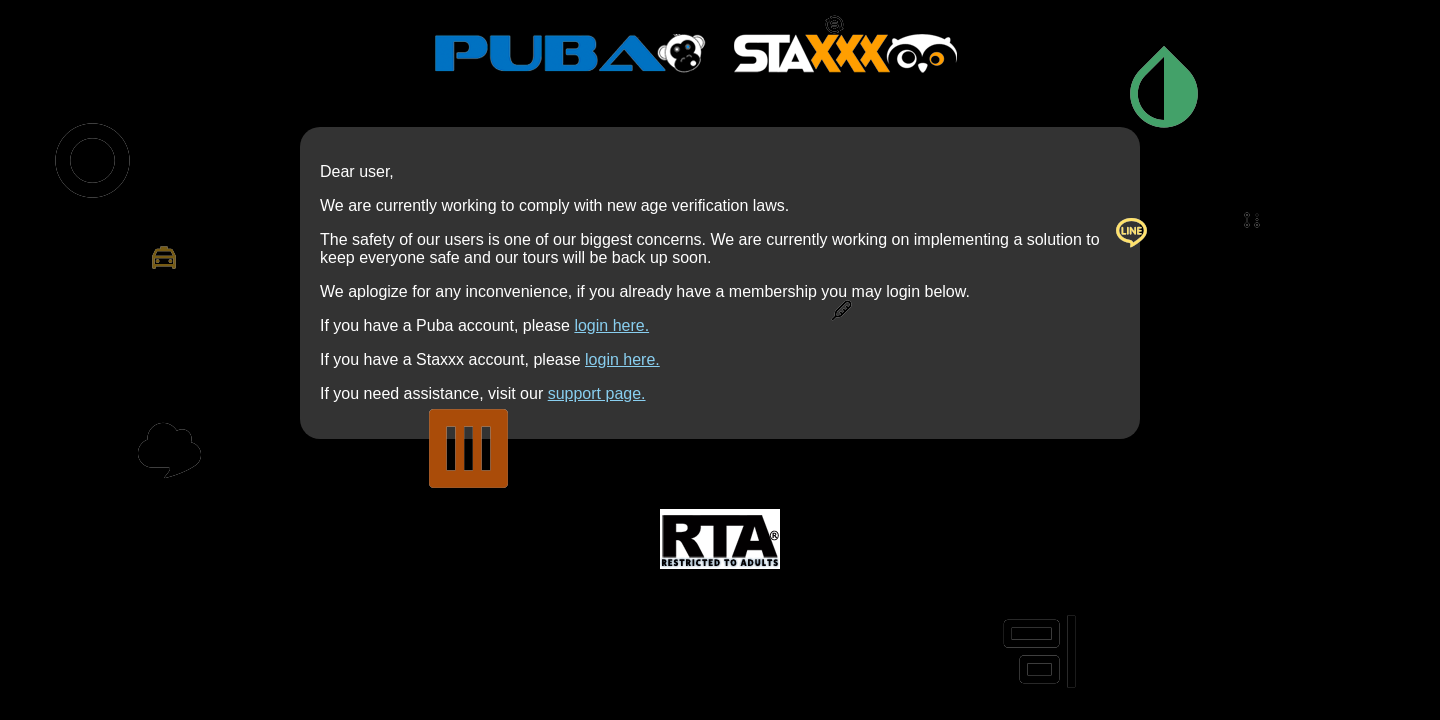 This screenshot has height=720, width=1440. Describe the element at coordinates (169, 450) in the screenshot. I see `simplelocalize logo - translation management platform` at that location.